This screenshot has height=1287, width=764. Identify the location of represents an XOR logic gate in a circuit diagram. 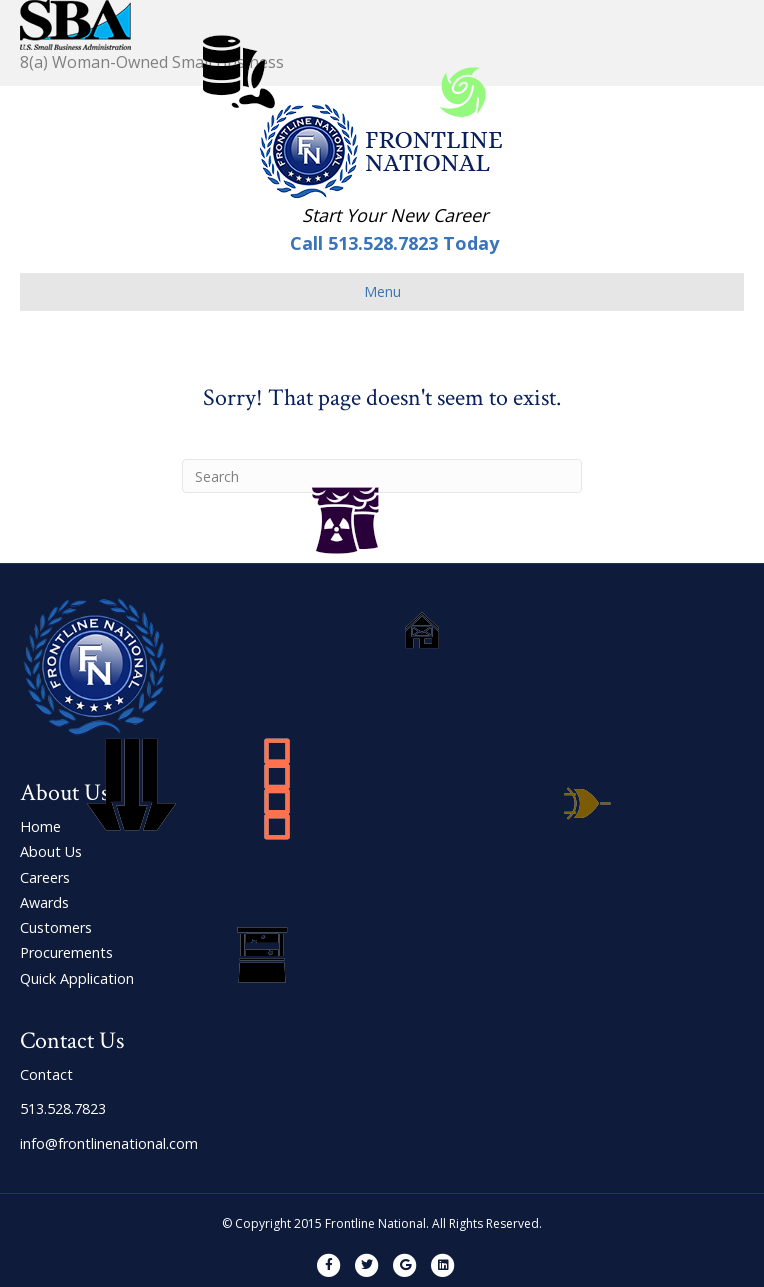
(587, 803).